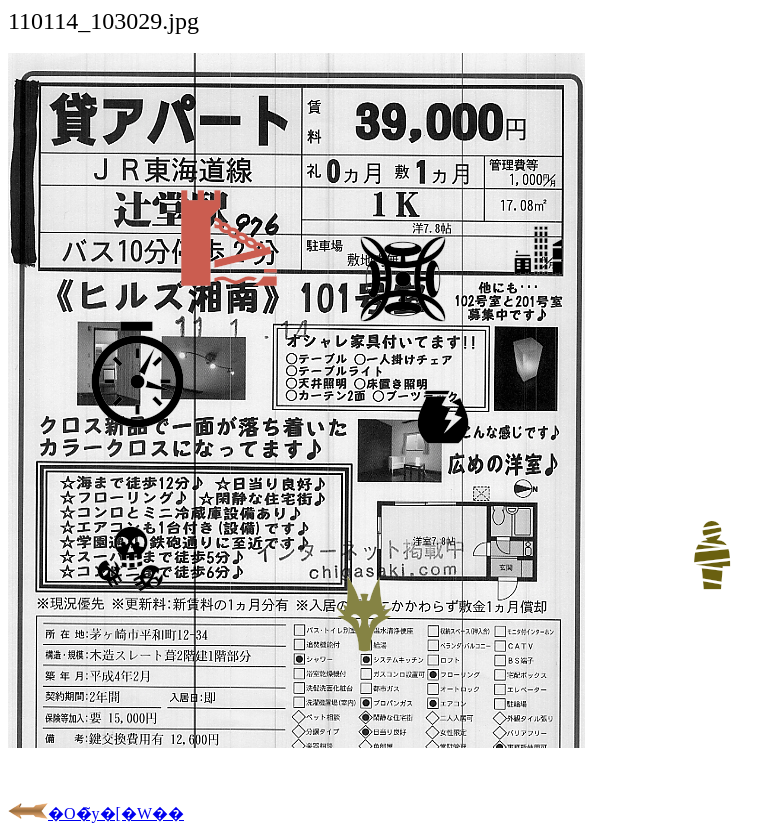 Image resolution: width=768 pixels, height=832 pixels. What do you see at coordinates (403, 279) in the screenshot?
I see `decorative geometric pattern or ornamental design element` at bounding box center [403, 279].